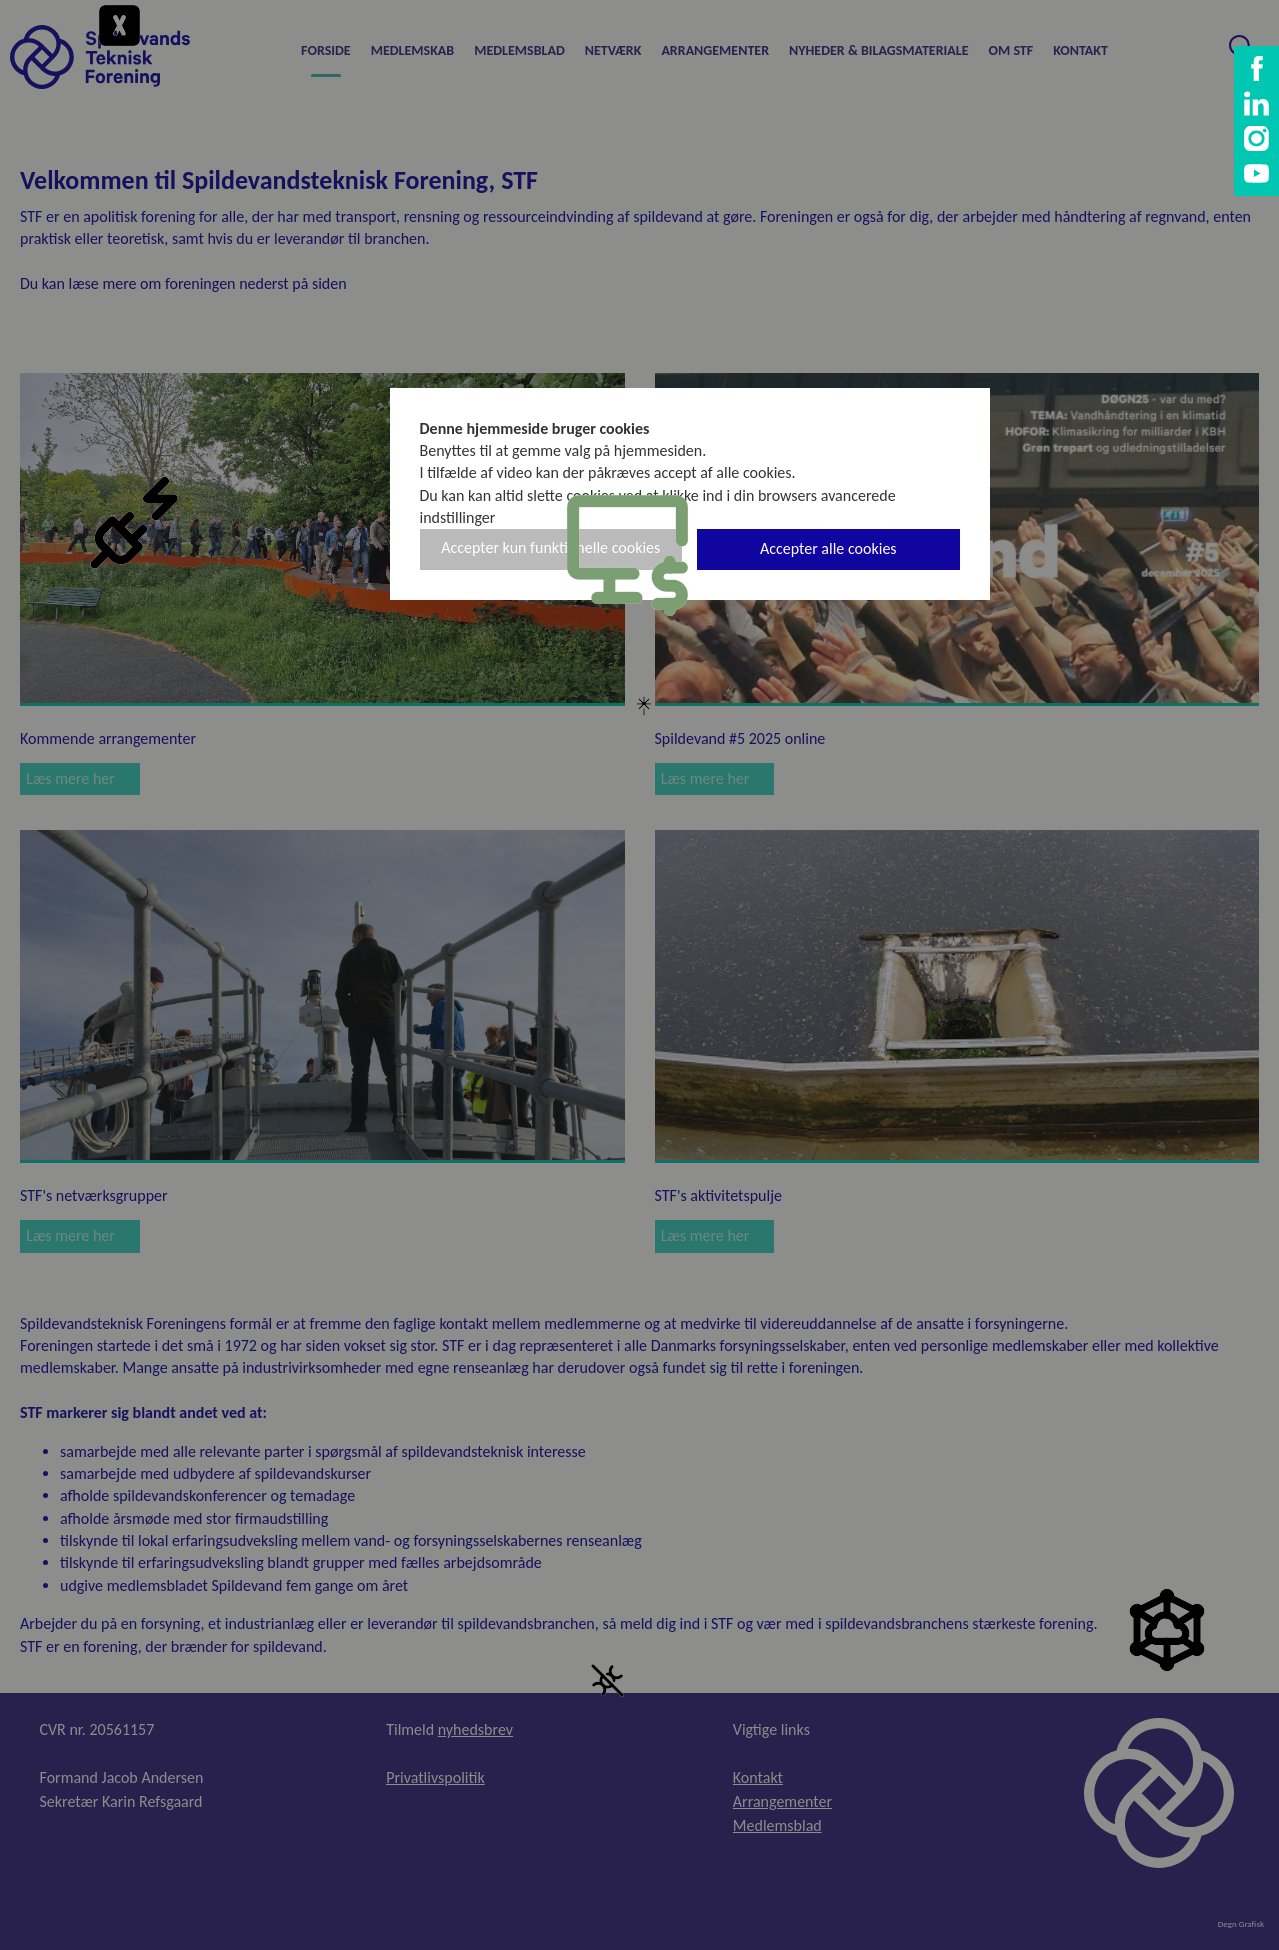  I want to click on access desktop payment or billing settings, so click(627, 549).